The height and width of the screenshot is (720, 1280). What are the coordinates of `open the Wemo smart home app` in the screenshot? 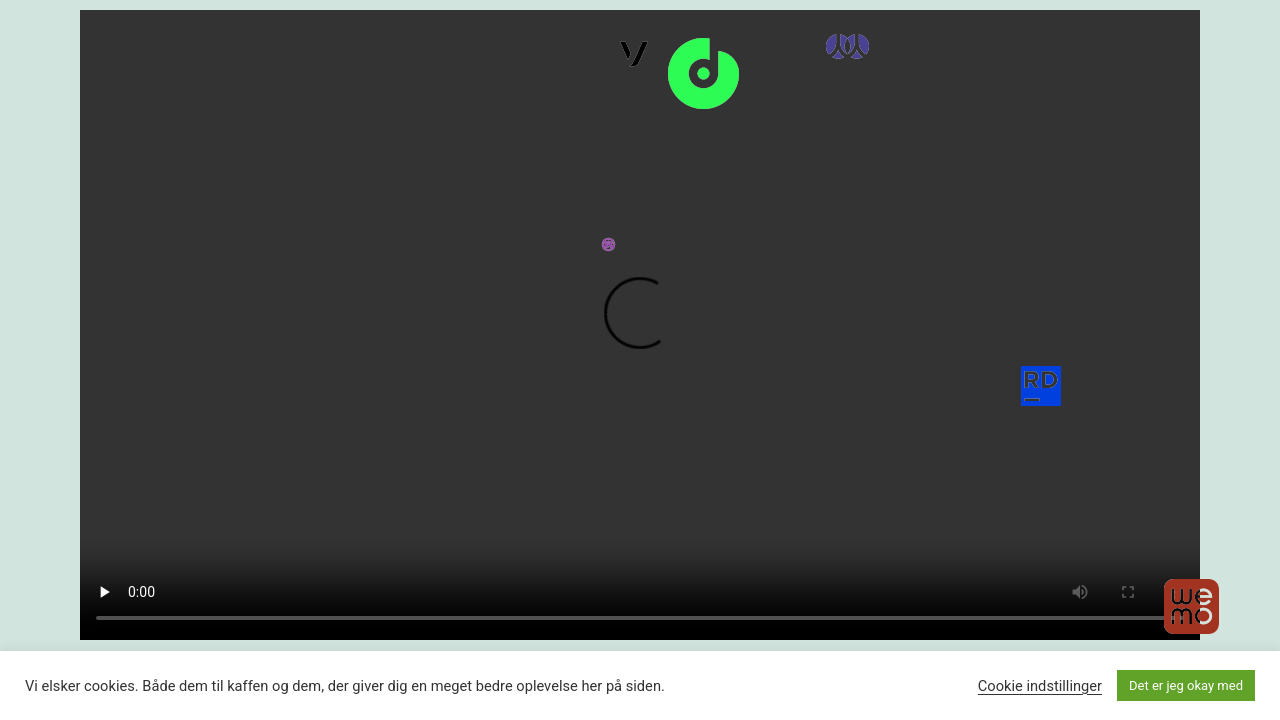 It's located at (1191, 606).